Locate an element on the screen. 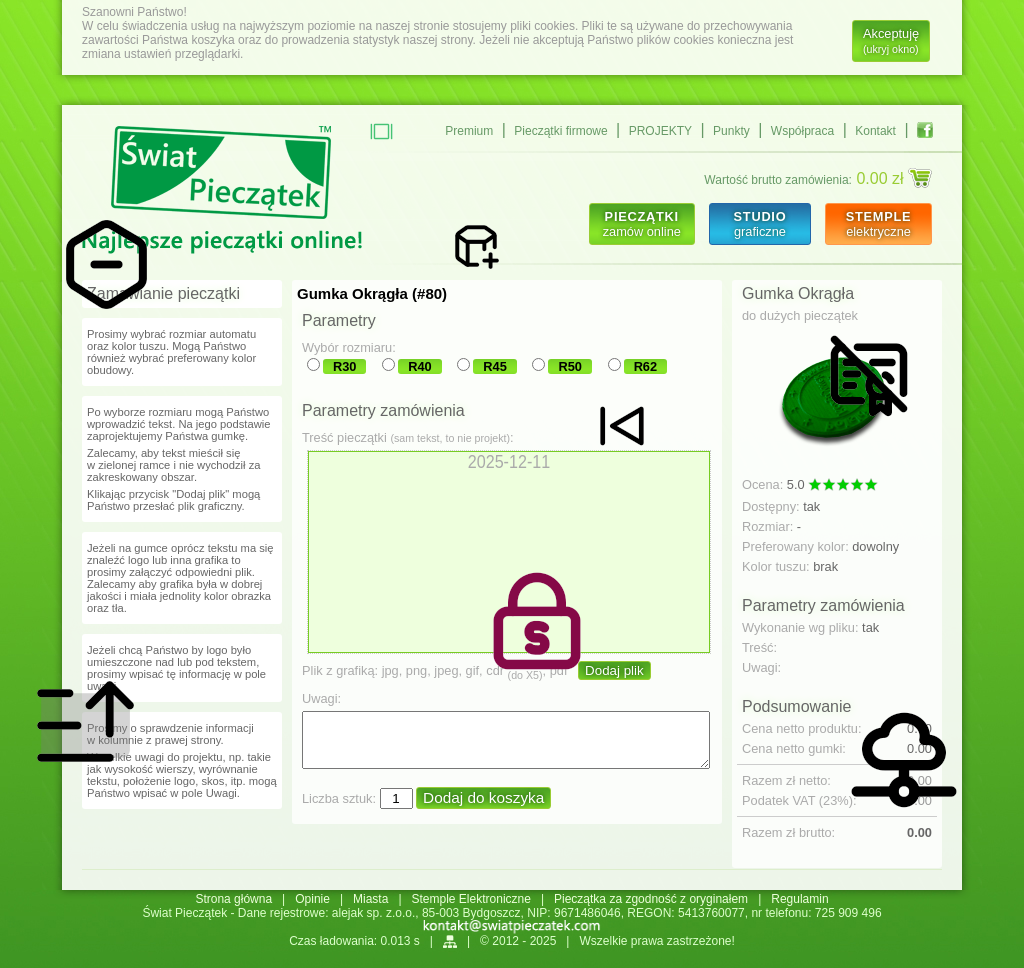 The image size is (1024, 968). cloud data sync or connection status is located at coordinates (904, 760).